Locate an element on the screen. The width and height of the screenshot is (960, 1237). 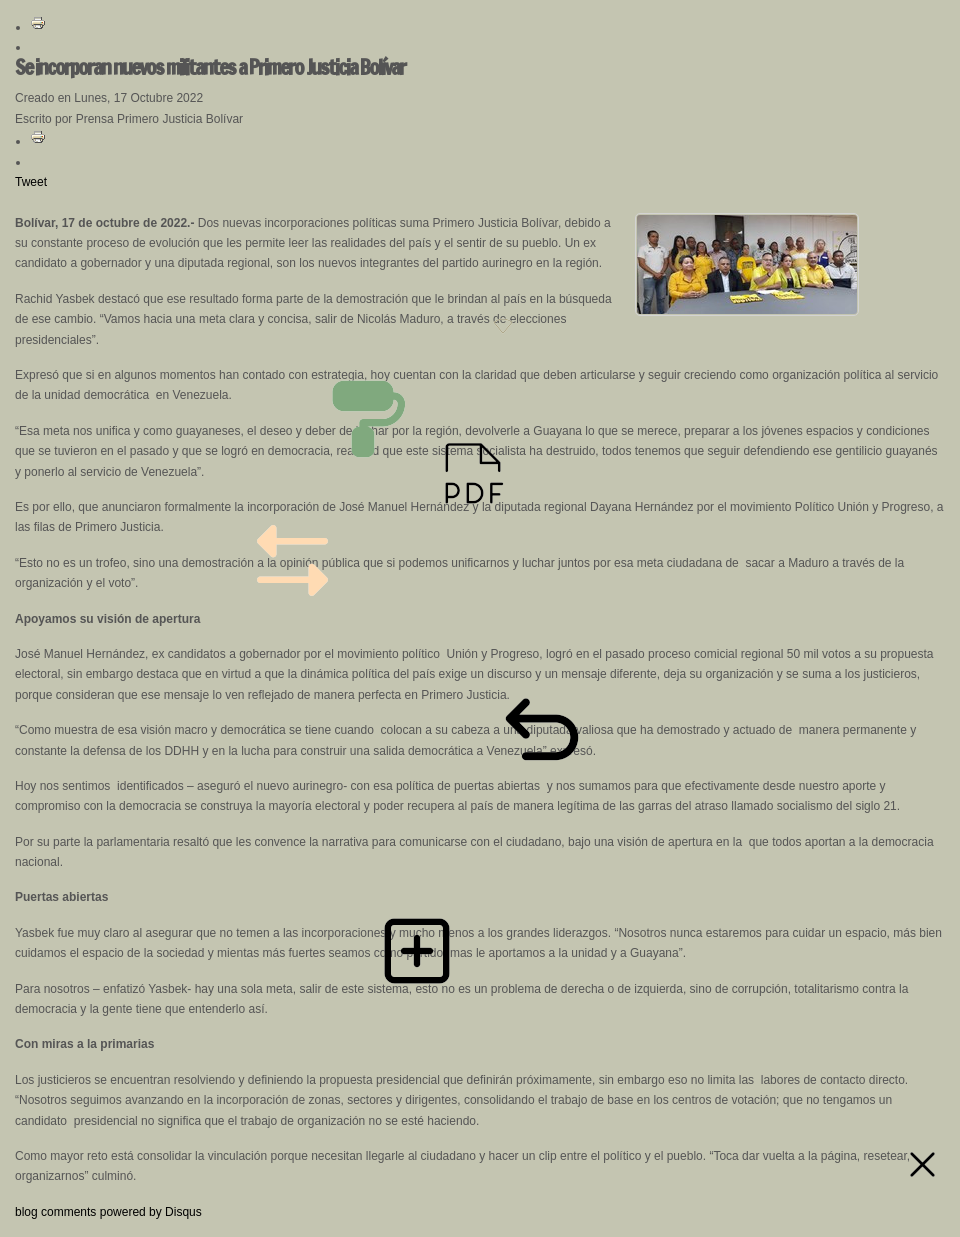
view or open a PDF document is located at coordinates (473, 476).